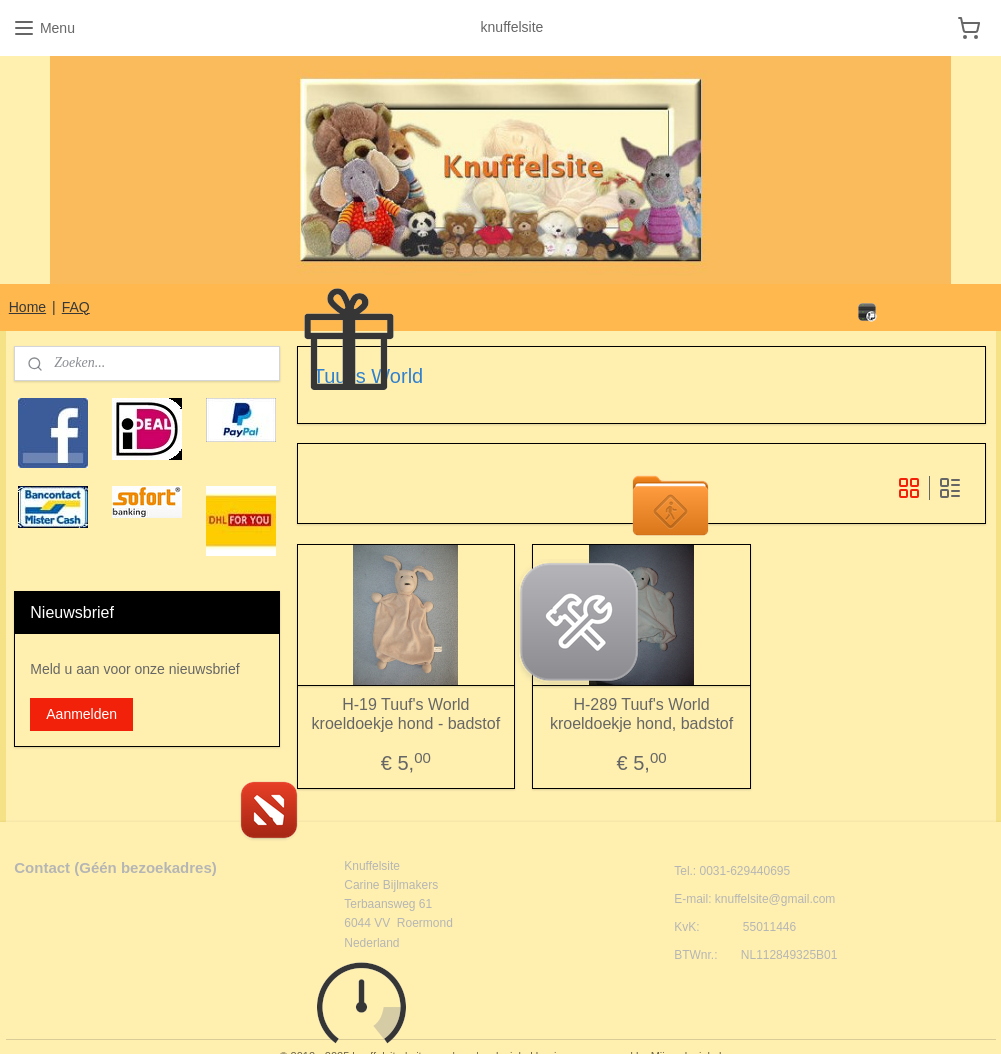 The height and width of the screenshot is (1054, 1001). What do you see at coordinates (670, 505) in the screenshot?
I see `open public or shared folder` at bounding box center [670, 505].